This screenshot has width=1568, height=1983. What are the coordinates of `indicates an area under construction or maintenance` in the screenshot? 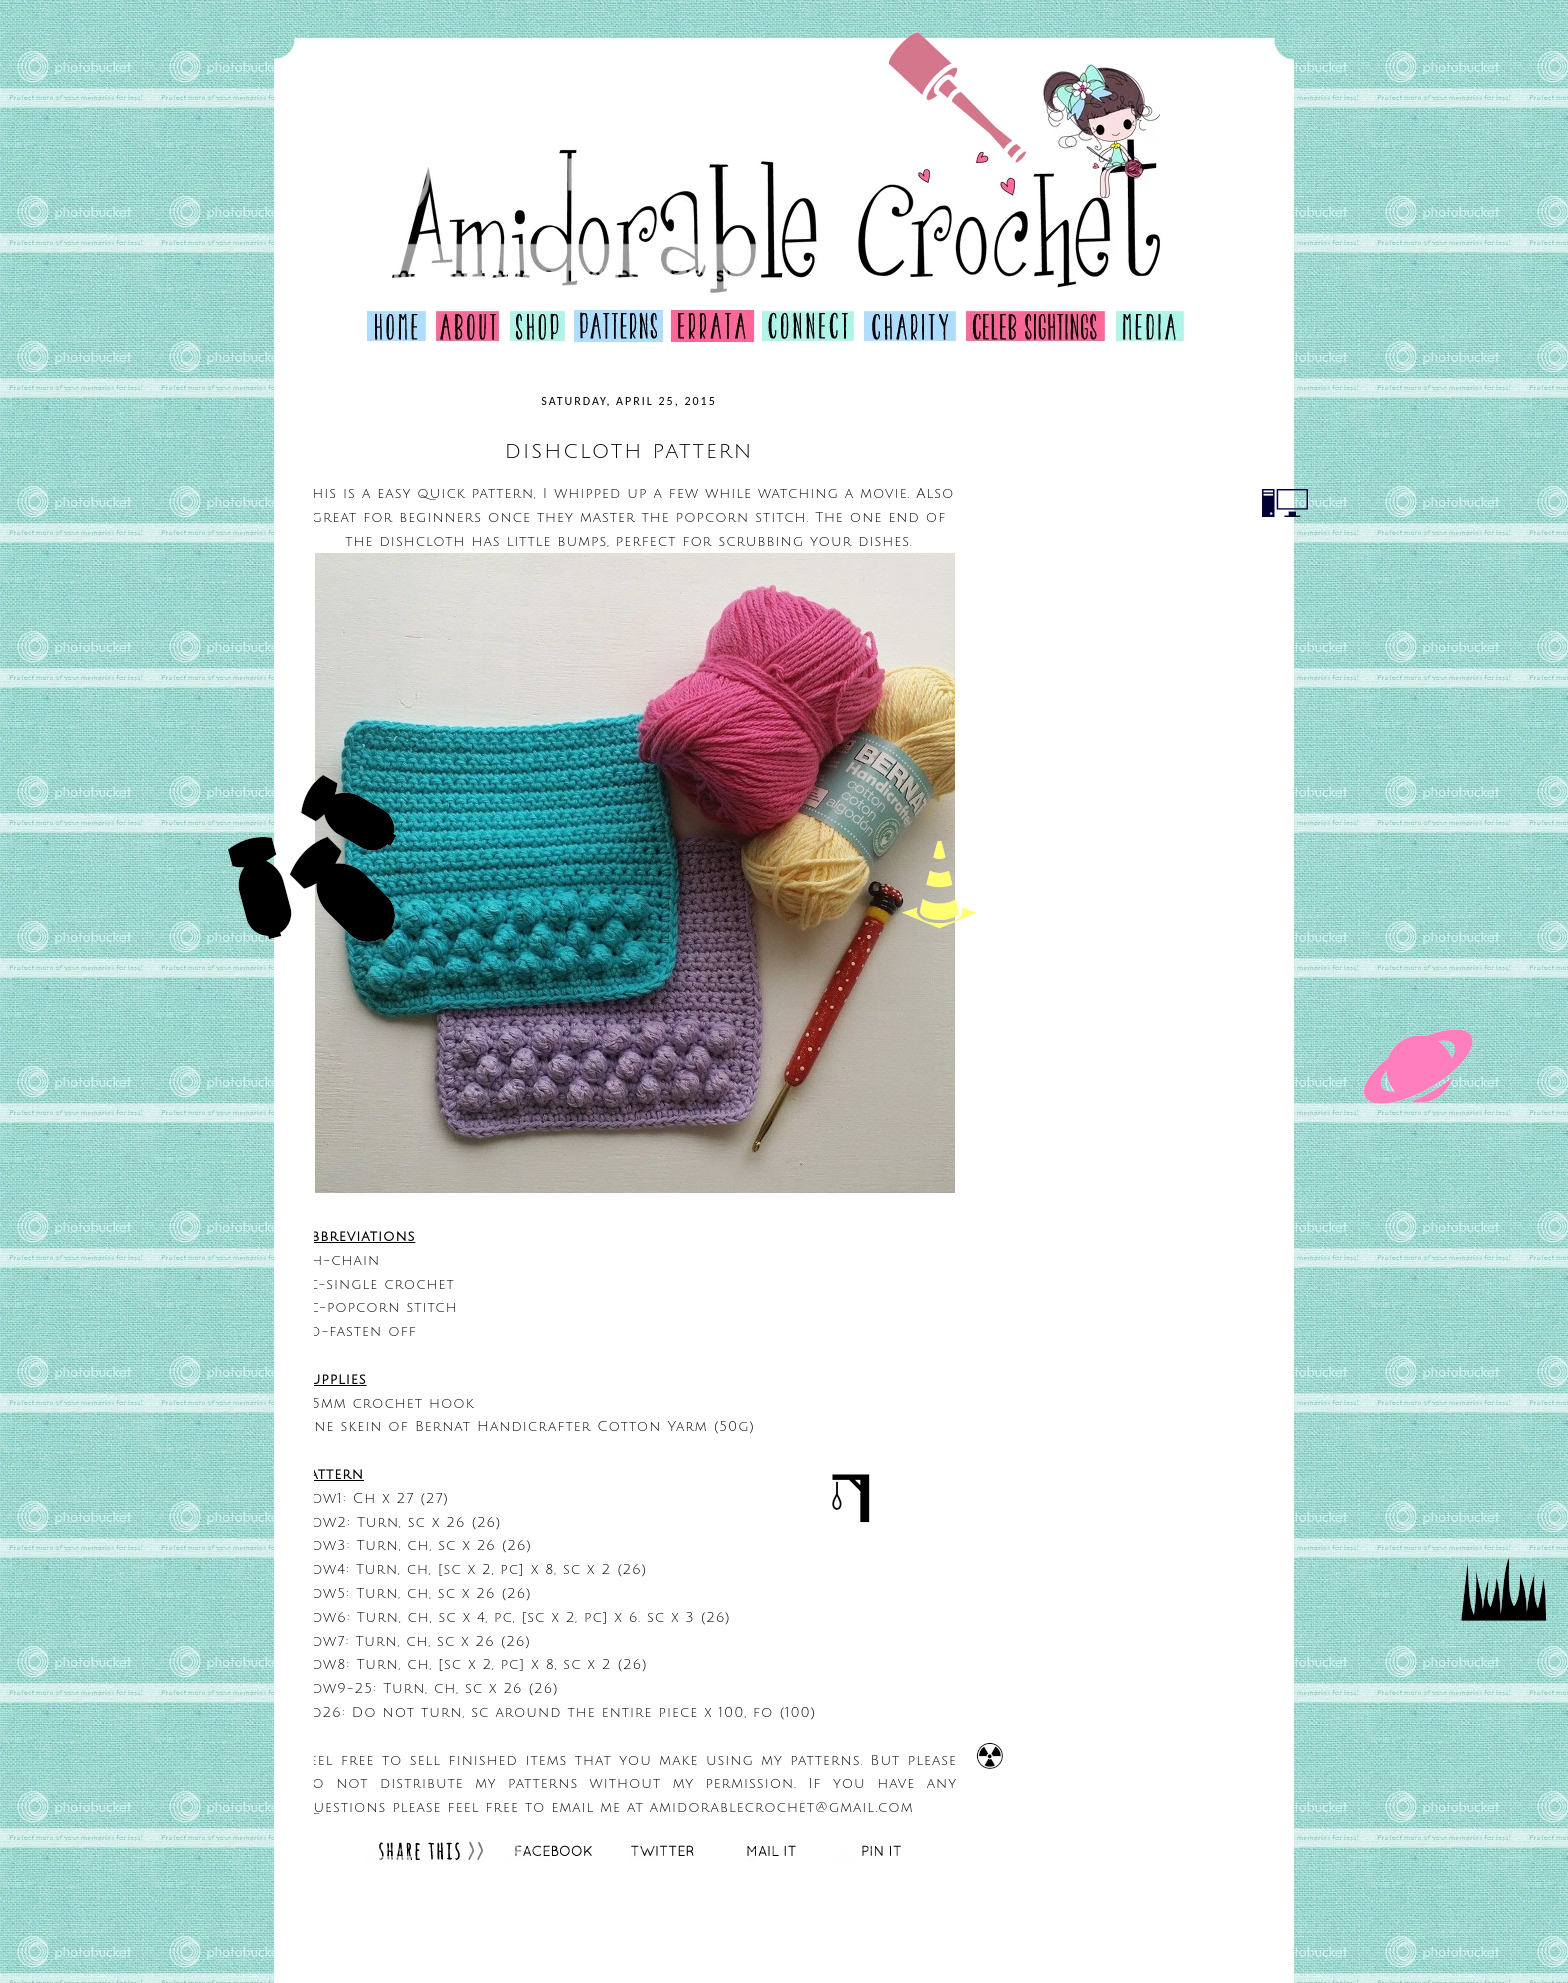 It's located at (939, 884).